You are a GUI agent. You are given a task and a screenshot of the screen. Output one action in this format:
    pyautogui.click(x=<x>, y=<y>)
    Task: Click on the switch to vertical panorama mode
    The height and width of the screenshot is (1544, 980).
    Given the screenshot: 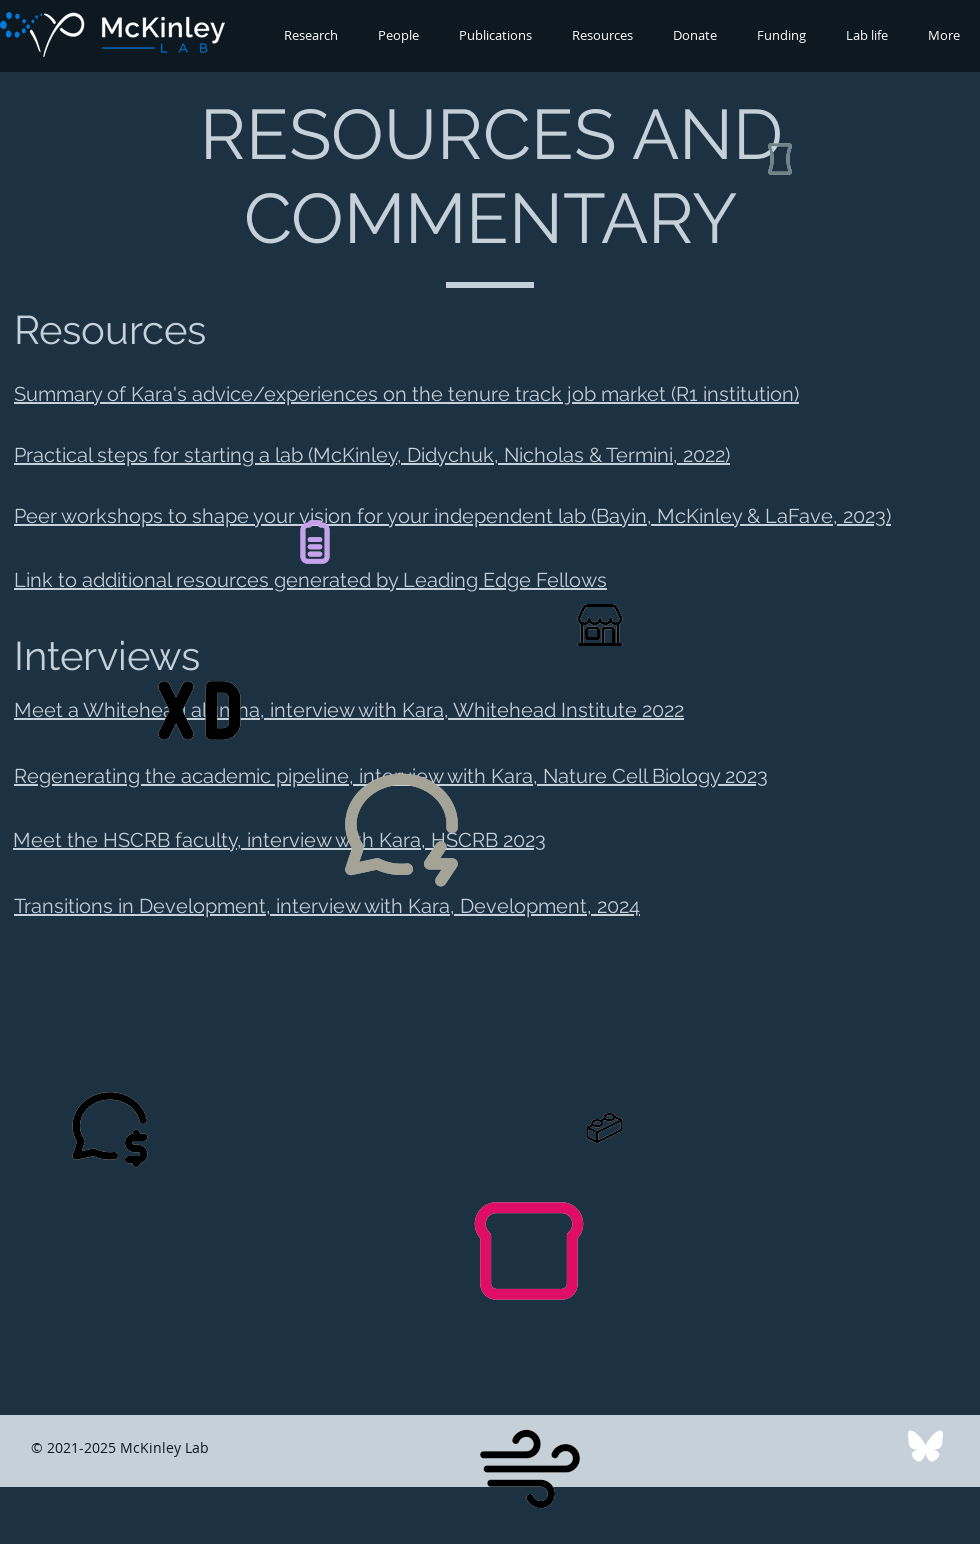 What is the action you would take?
    pyautogui.click(x=780, y=159)
    